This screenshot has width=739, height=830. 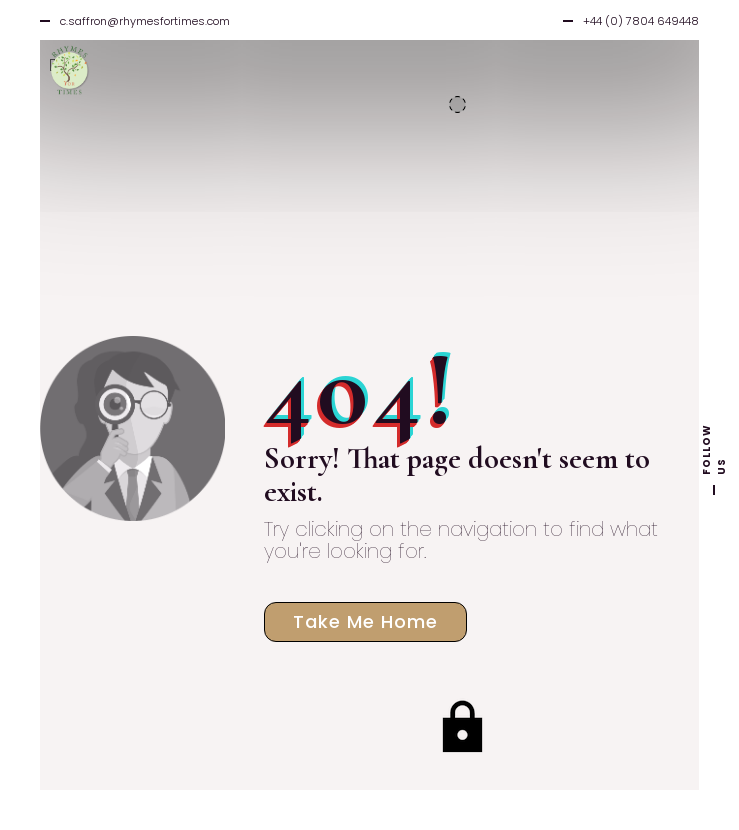 What do you see at coordinates (462, 727) in the screenshot?
I see `lock or secure this item` at bounding box center [462, 727].